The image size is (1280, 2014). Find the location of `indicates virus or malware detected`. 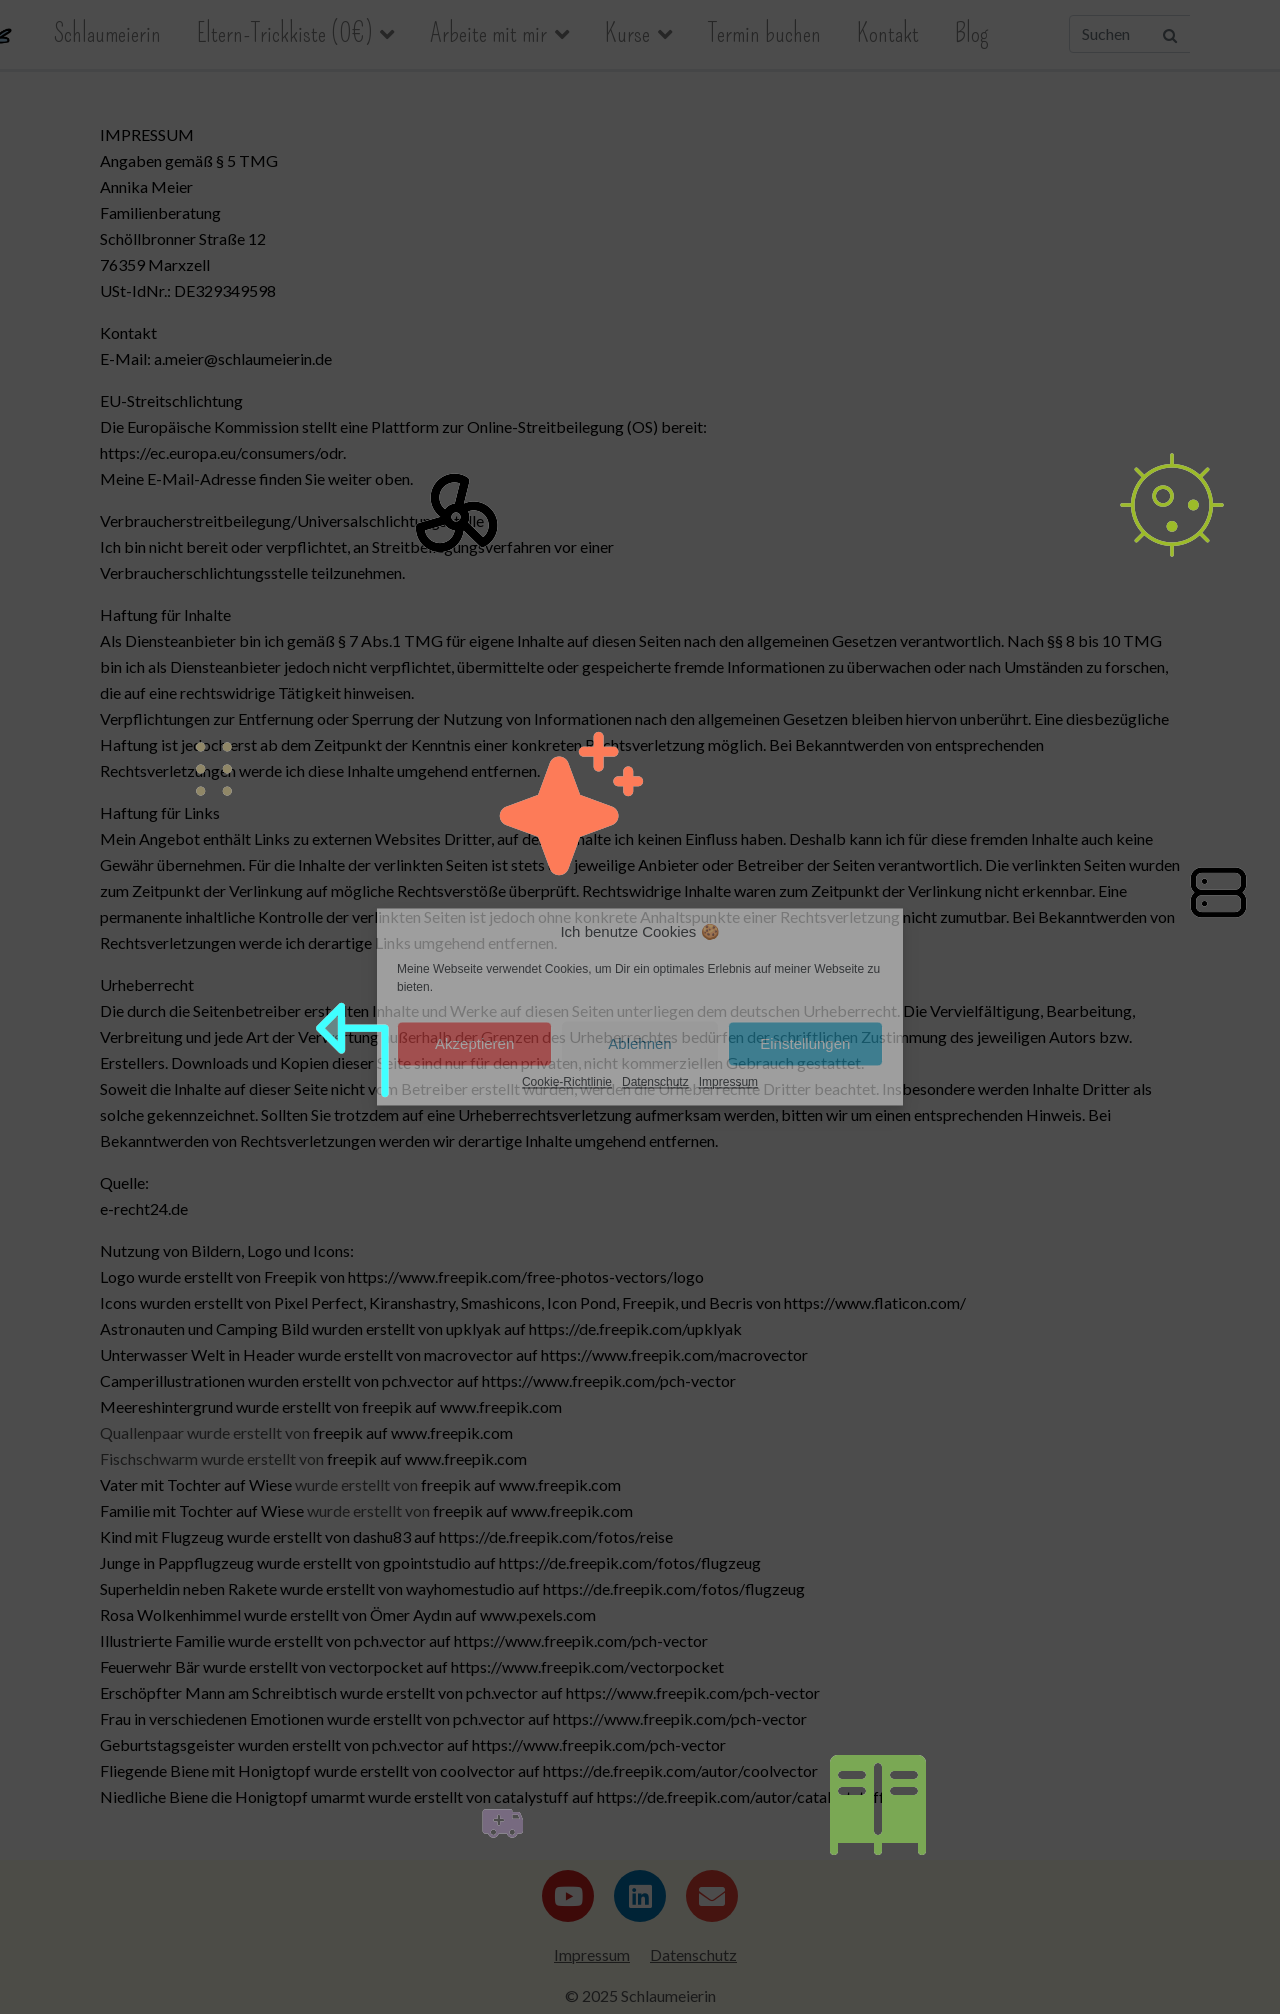

indicates virus or malware detected is located at coordinates (1172, 505).